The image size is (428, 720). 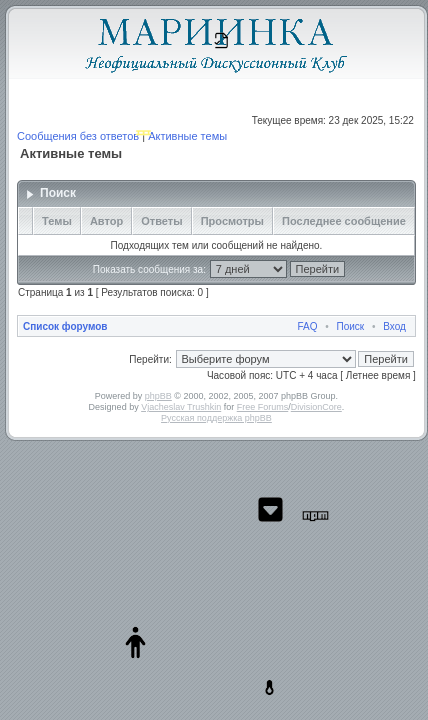 I want to click on file successfully uploaded or saved, so click(x=221, y=40).